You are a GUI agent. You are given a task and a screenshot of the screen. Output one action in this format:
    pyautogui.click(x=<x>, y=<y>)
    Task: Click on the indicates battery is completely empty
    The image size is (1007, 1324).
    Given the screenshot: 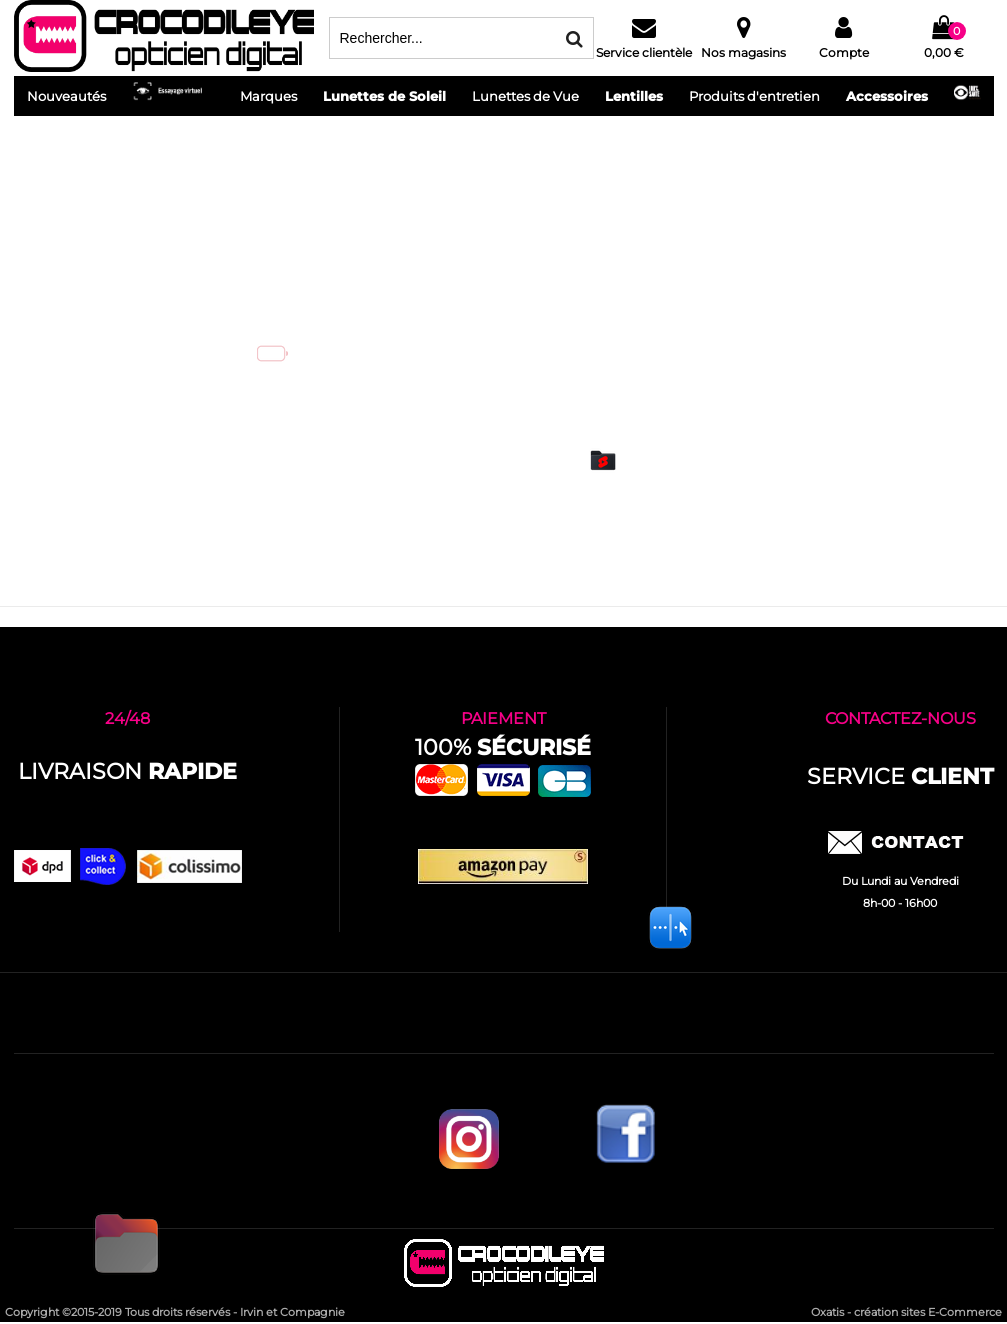 What is the action you would take?
    pyautogui.click(x=272, y=353)
    